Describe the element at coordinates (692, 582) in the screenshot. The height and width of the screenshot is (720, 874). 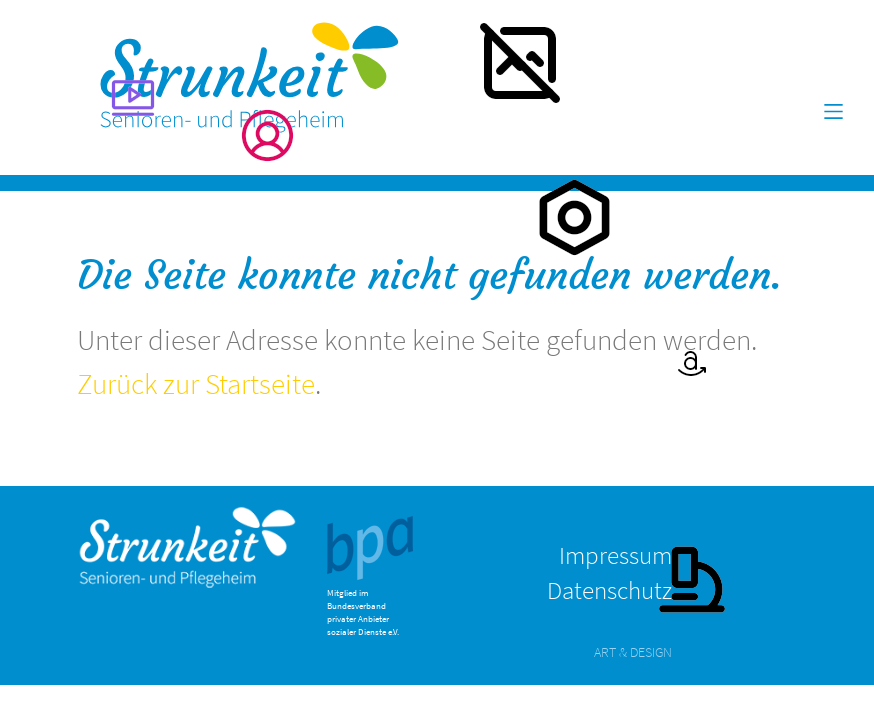
I see `access research or laboratory tools` at that location.